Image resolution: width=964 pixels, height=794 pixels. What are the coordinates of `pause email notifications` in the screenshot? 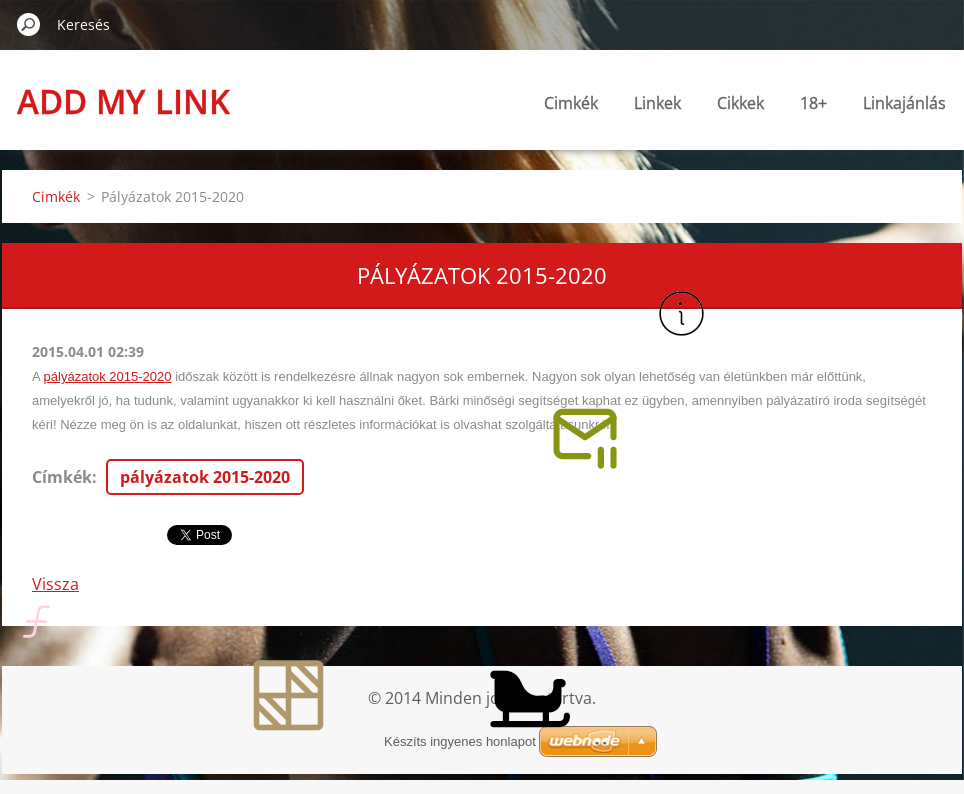 It's located at (585, 434).